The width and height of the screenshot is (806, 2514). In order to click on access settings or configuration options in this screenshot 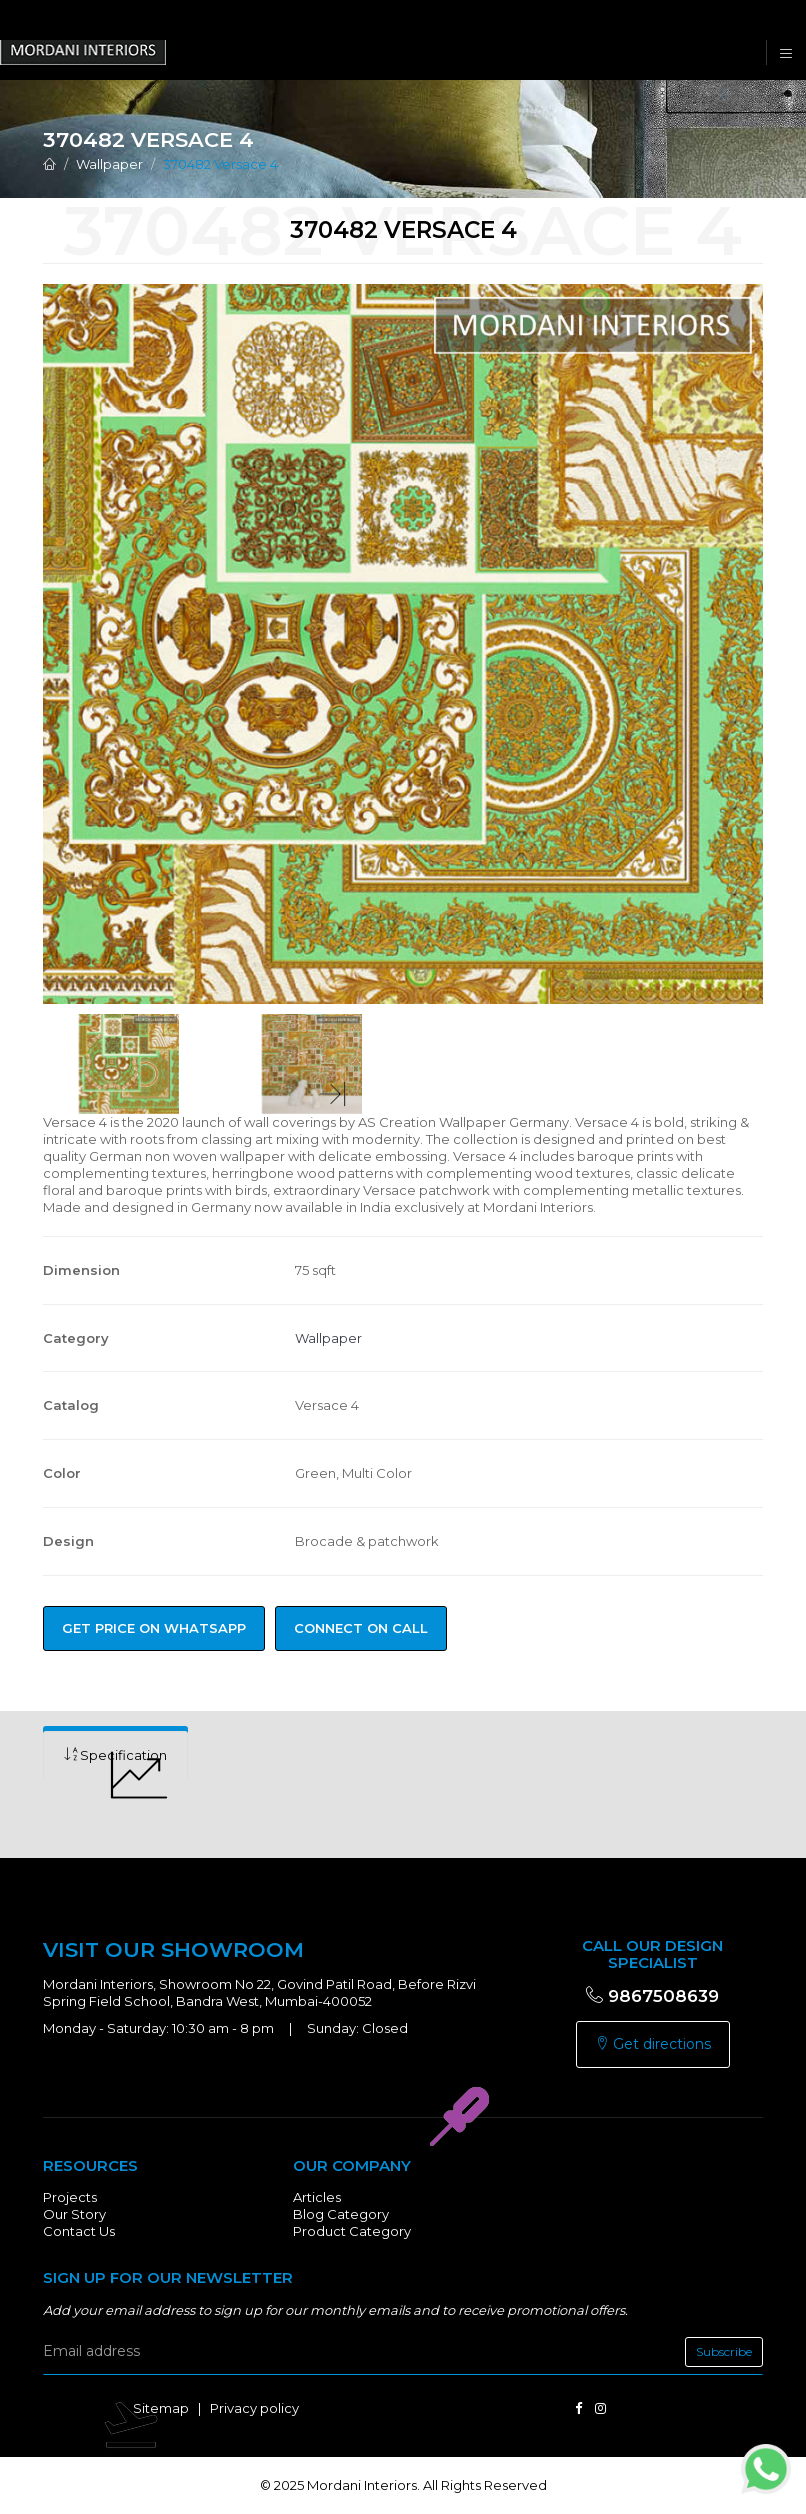, I will do `click(459, 2116)`.